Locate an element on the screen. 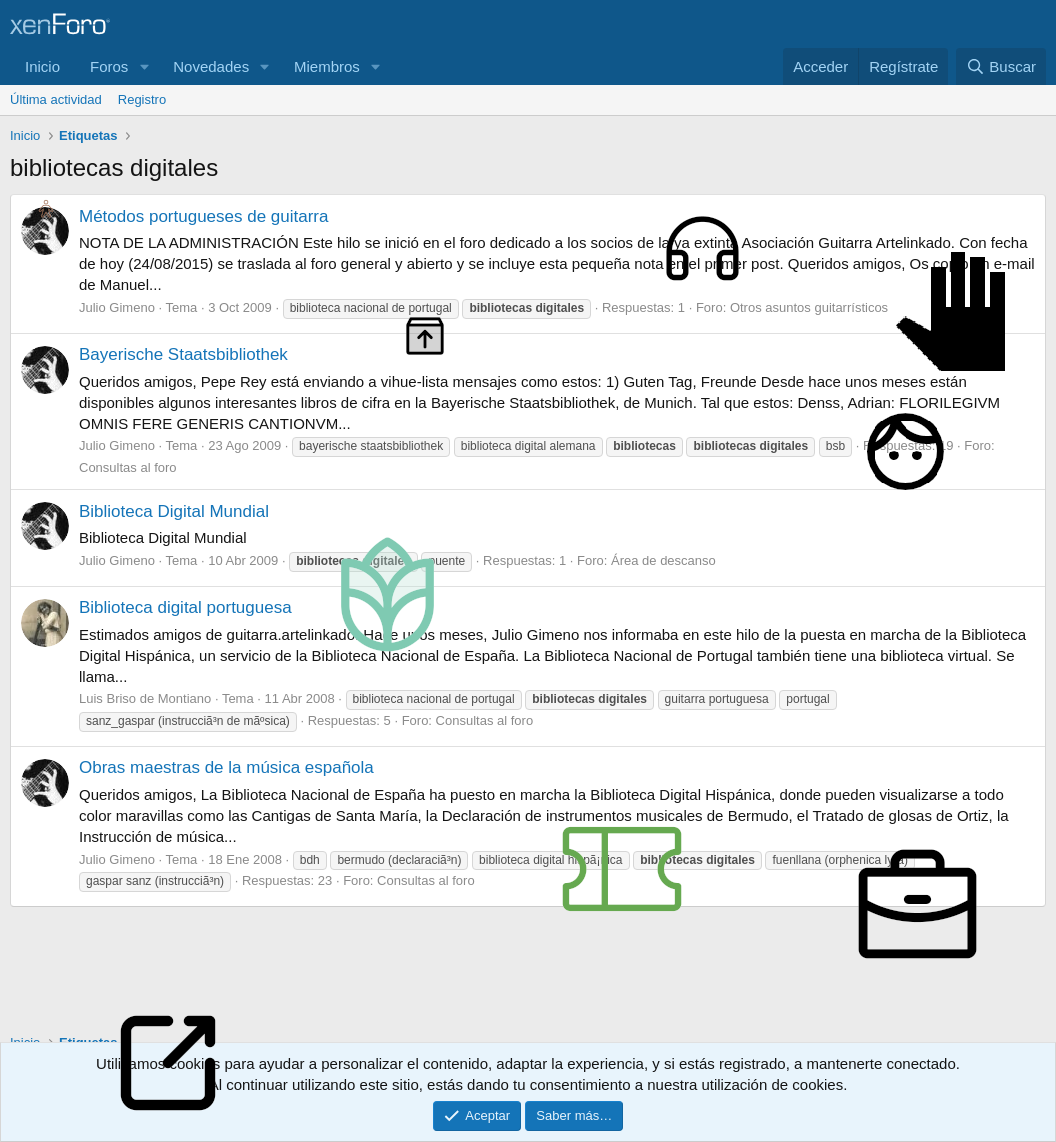  stop or pause an action is located at coordinates (950, 311).